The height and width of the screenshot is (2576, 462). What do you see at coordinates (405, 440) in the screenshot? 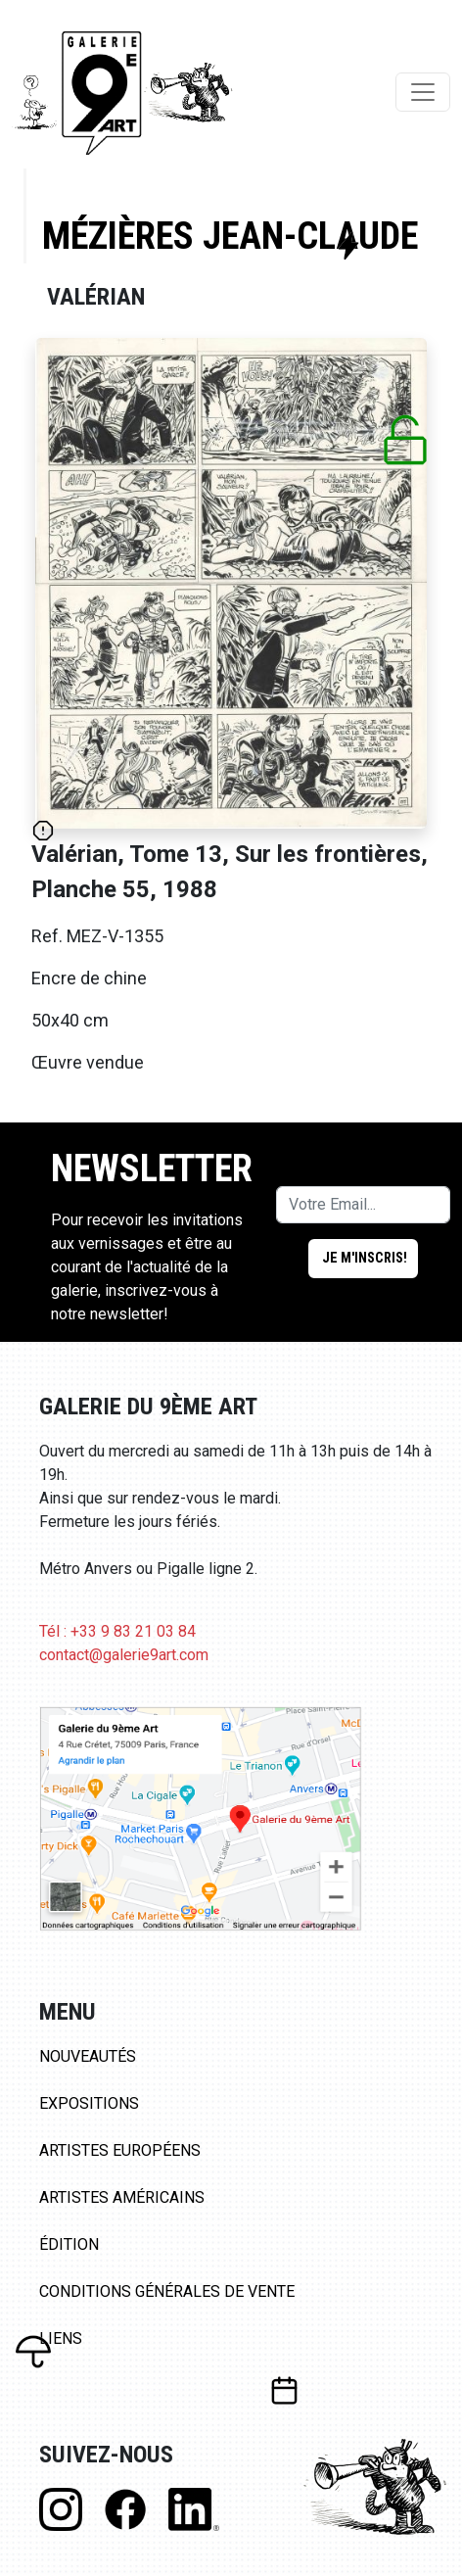
I see `unlock a file or resource` at bounding box center [405, 440].